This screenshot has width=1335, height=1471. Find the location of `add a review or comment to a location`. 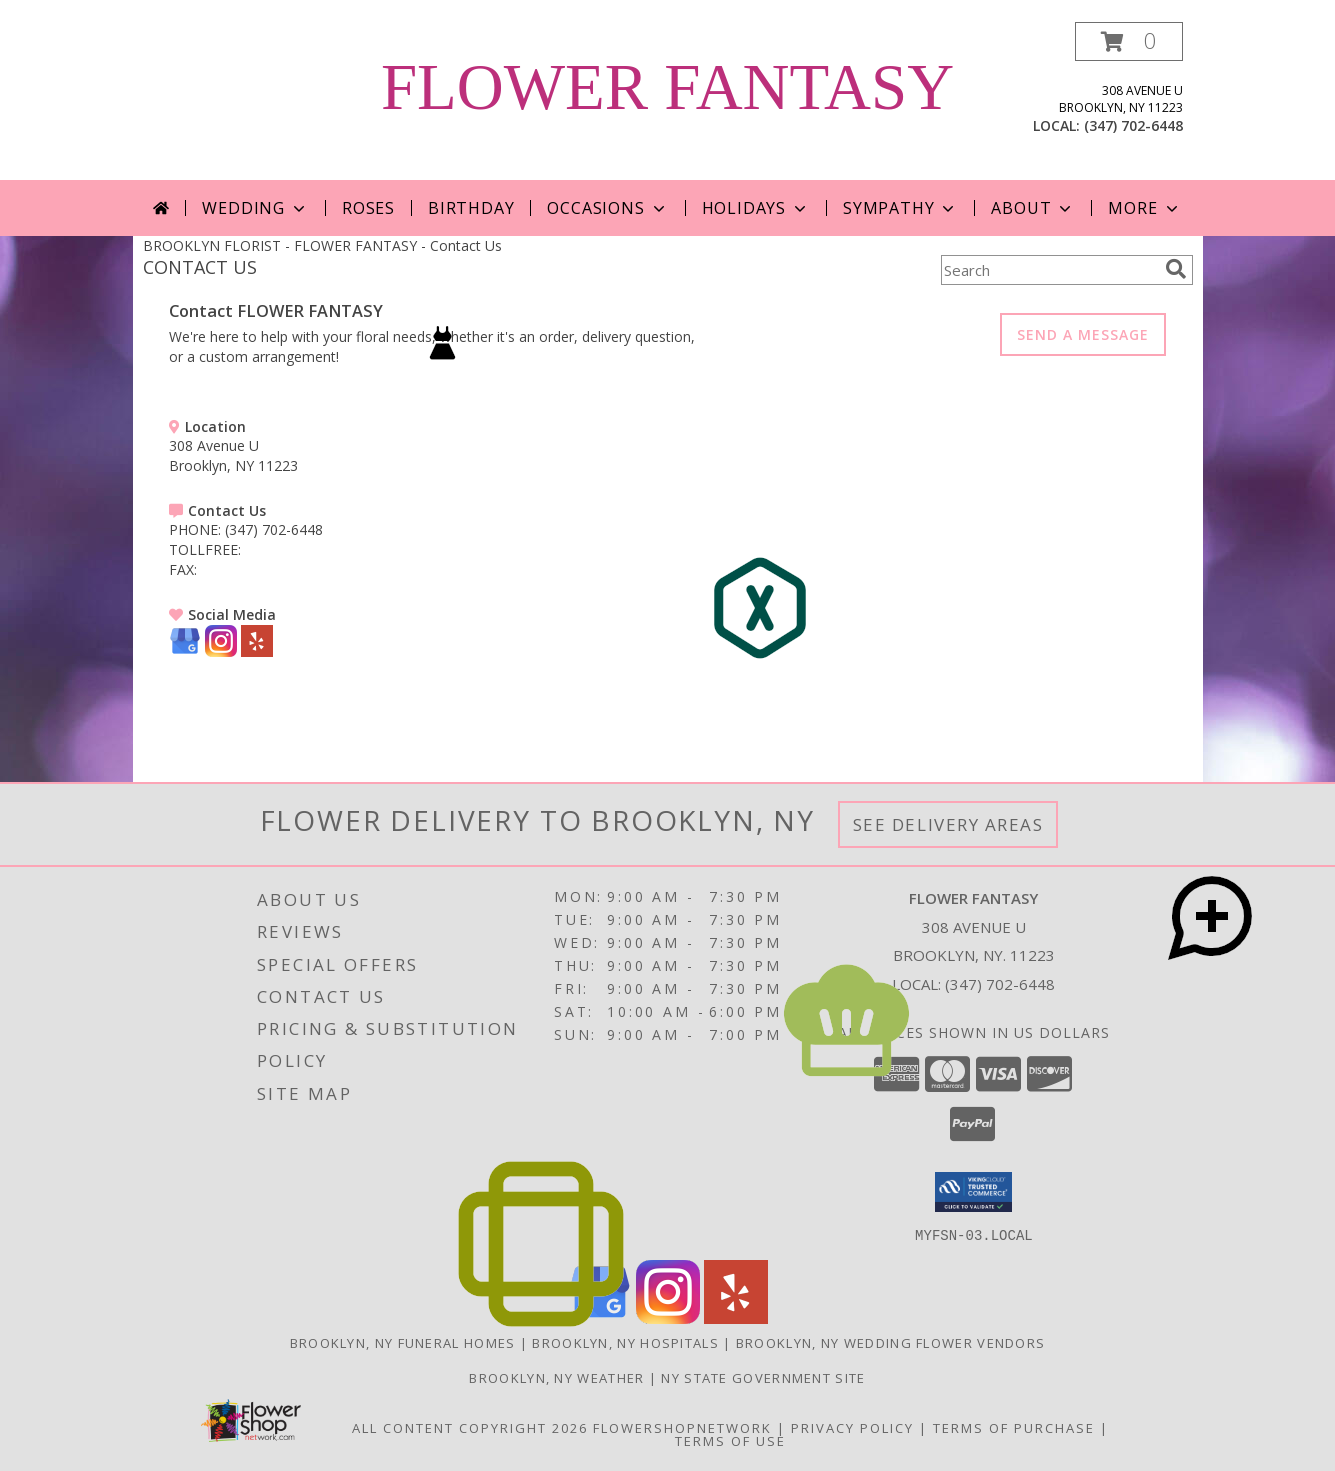

add a review or comment to a location is located at coordinates (1212, 916).